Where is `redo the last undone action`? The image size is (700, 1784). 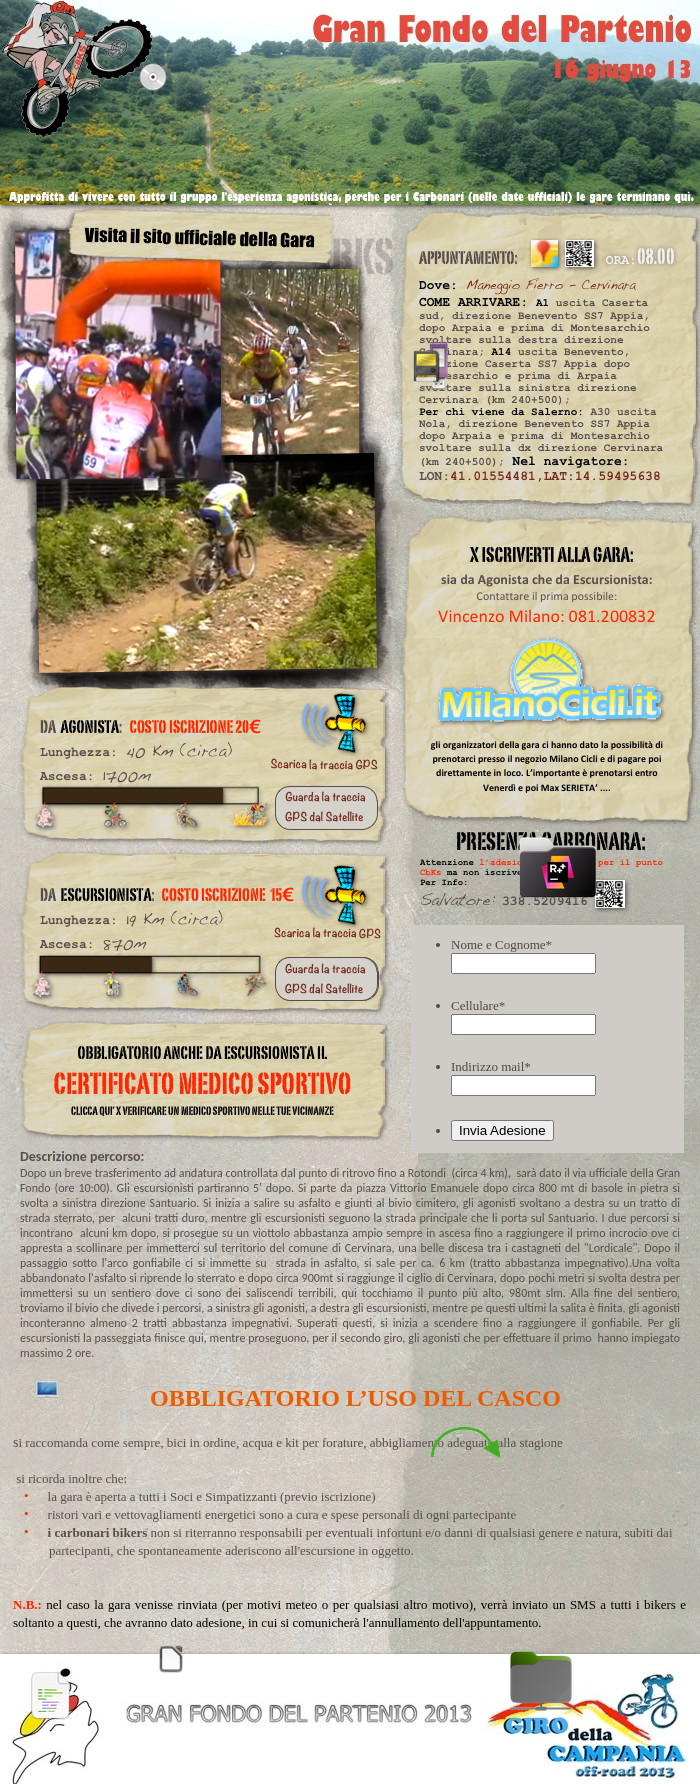
redo the last undone action is located at coordinates (466, 1442).